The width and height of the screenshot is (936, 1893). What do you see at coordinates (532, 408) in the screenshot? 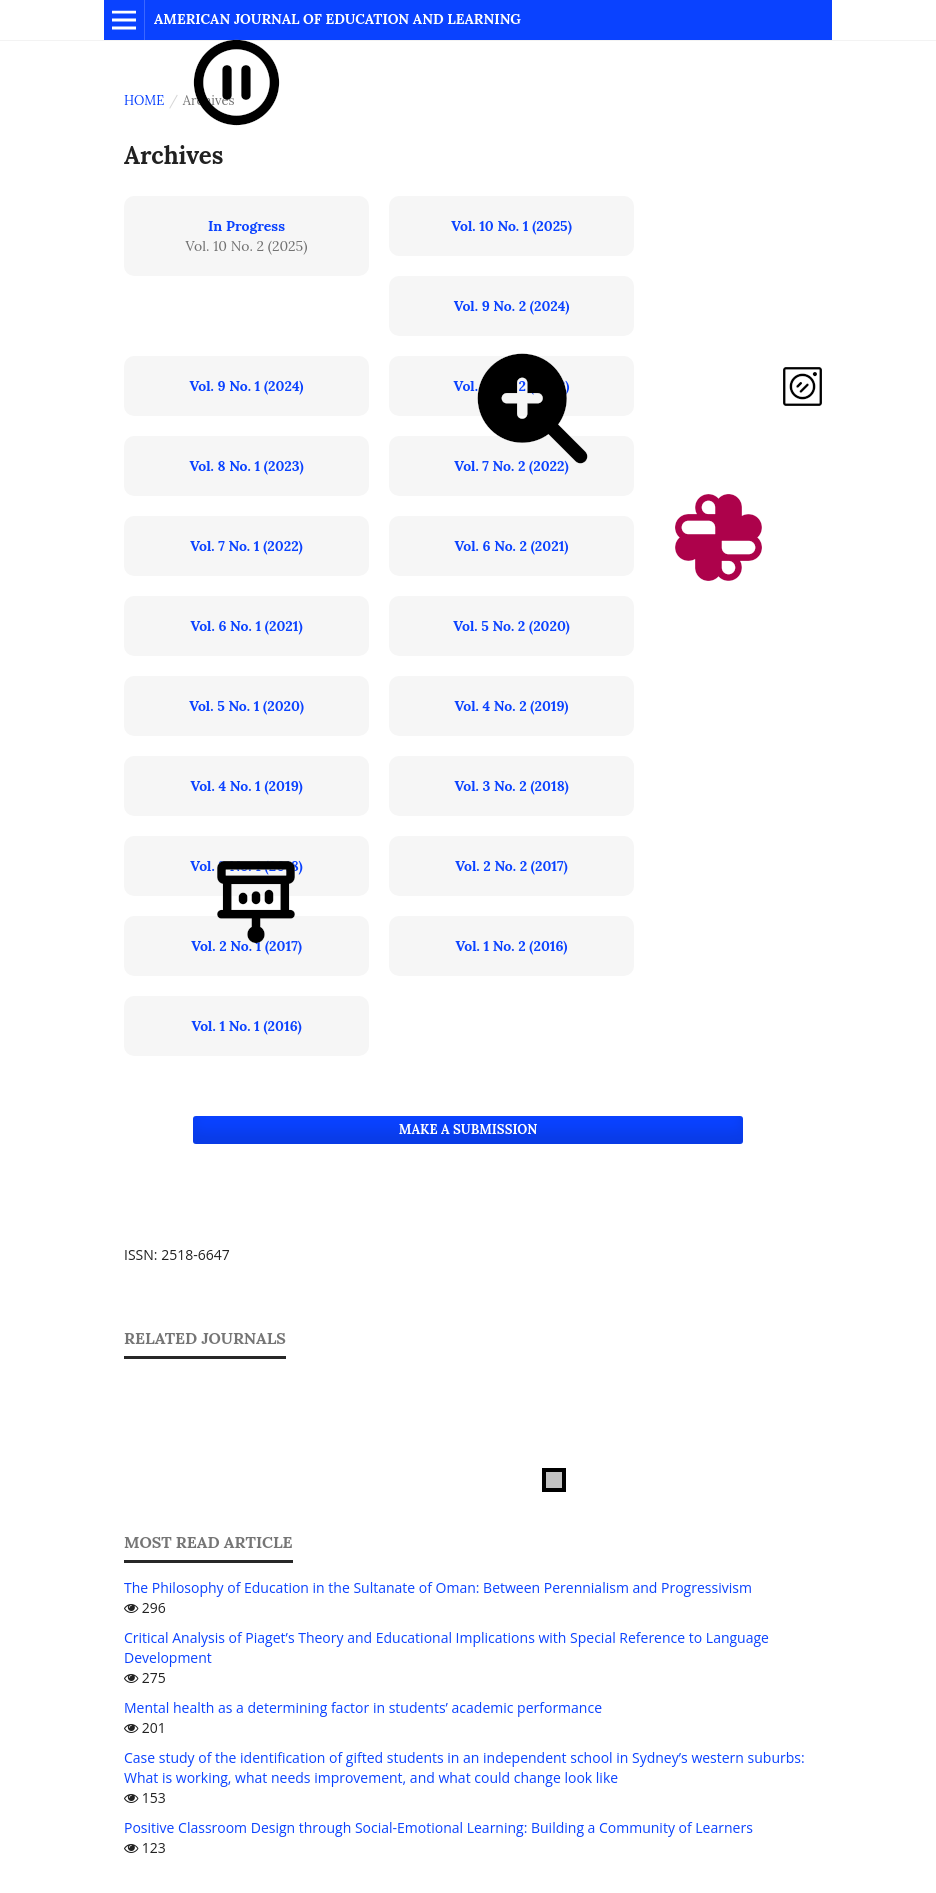
I see `zoom in on content` at bounding box center [532, 408].